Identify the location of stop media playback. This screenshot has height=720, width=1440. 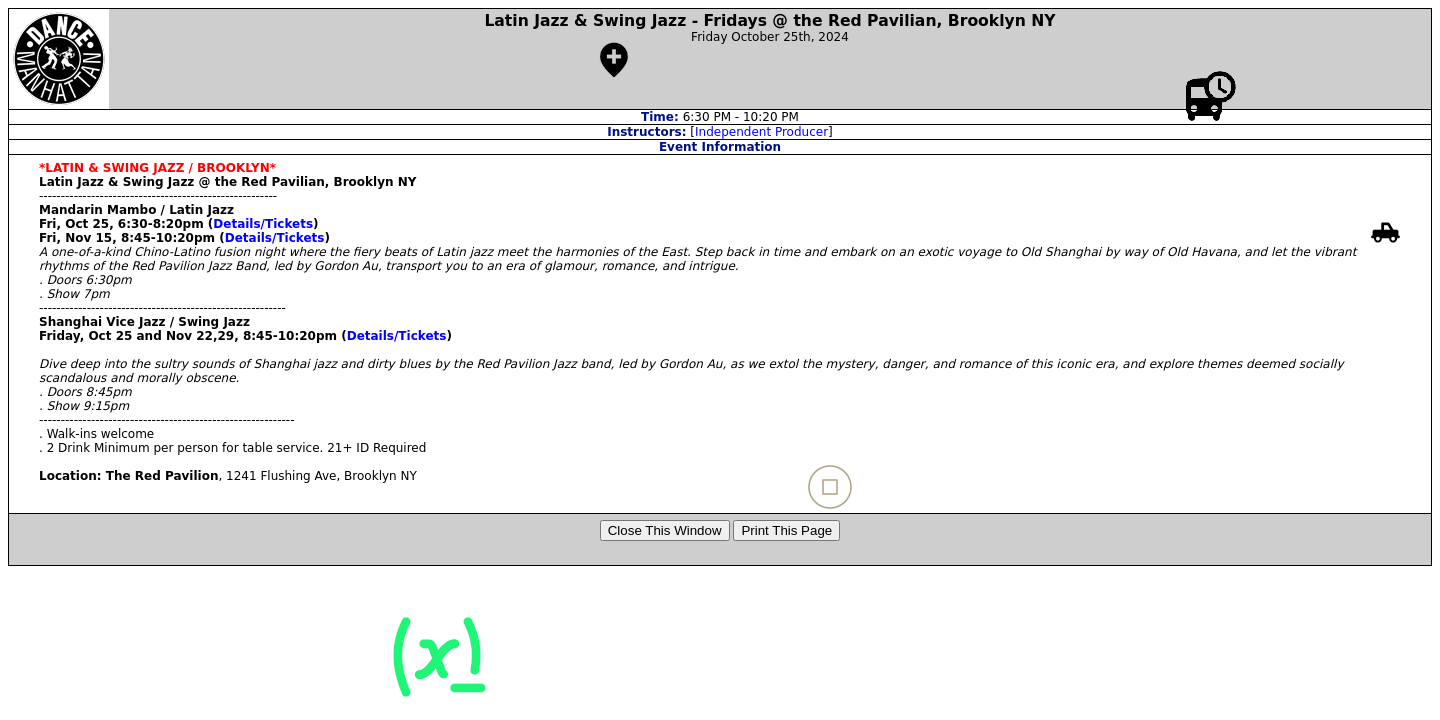
(830, 487).